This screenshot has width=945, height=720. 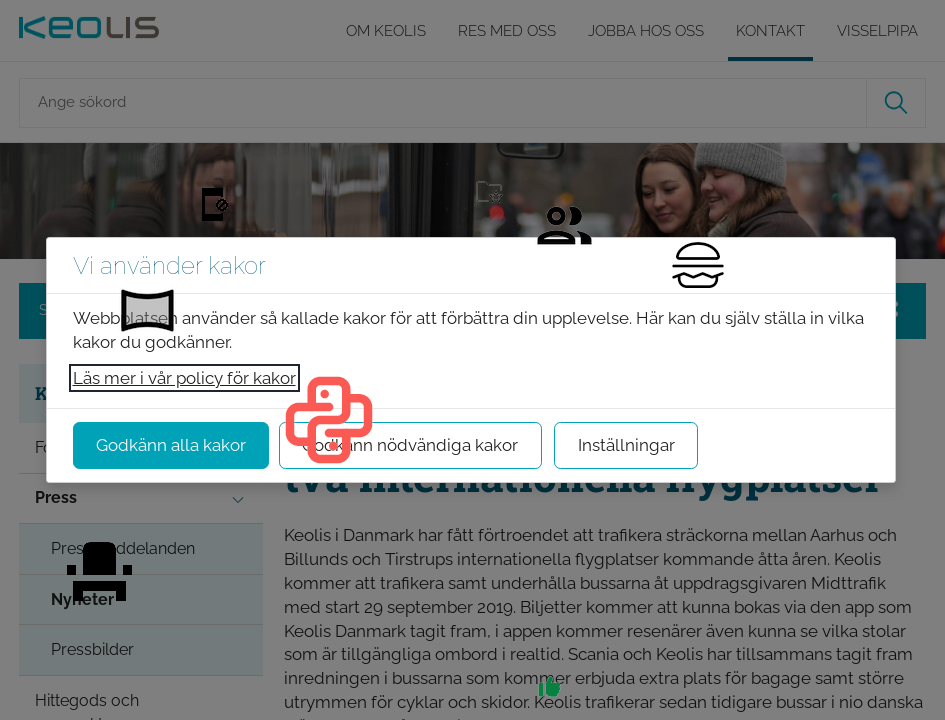 I want to click on block or restrict an app, so click(x=213, y=205).